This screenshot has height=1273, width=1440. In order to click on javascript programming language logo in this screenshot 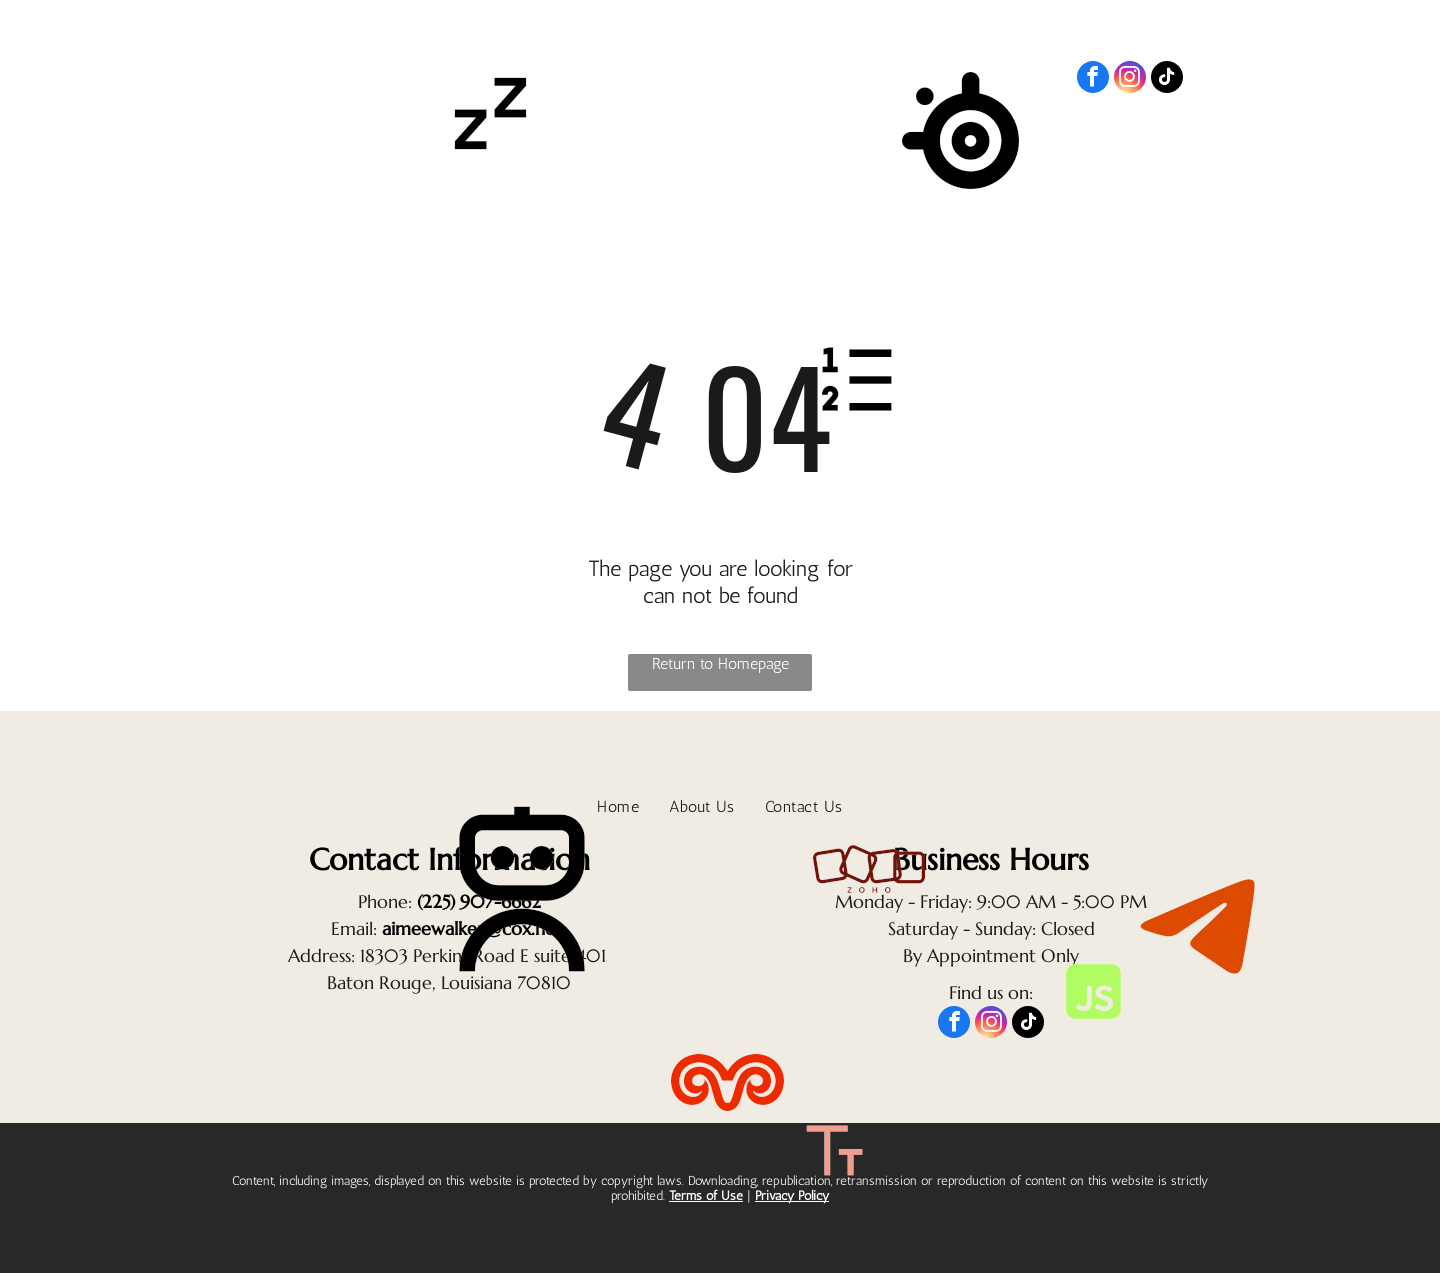, I will do `click(1093, 991)`.